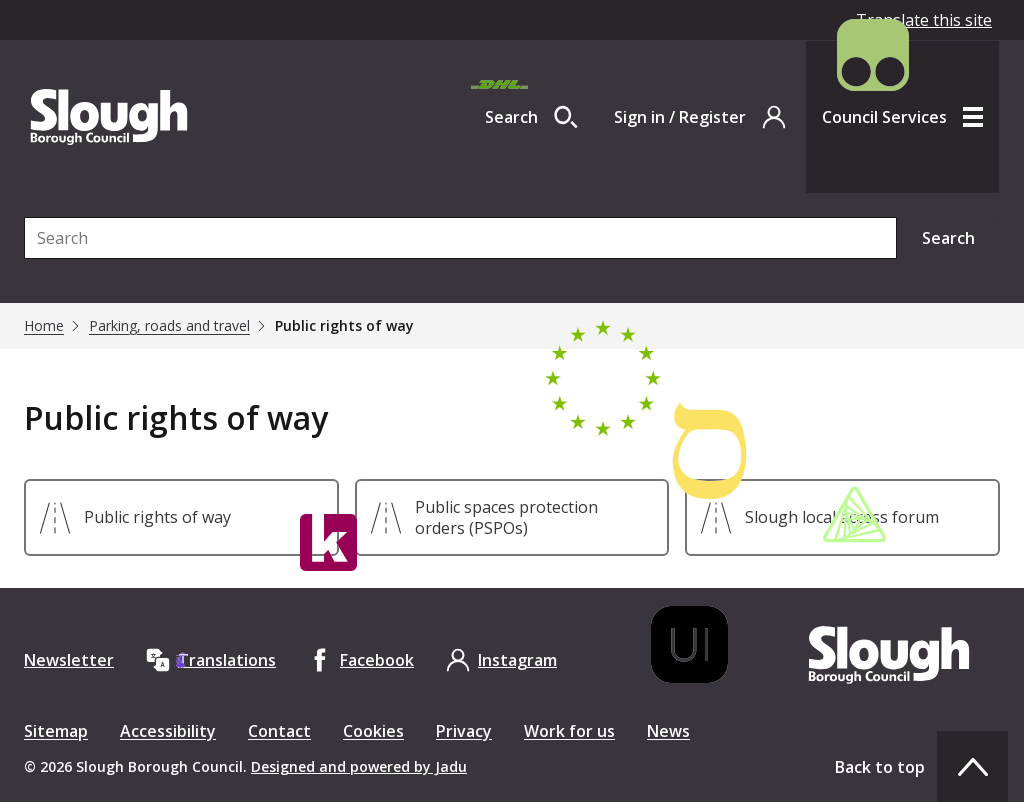 This screenshot has height=802, width=1024. I want to click on open Tampermonkey browser extension, so click(873, 55).